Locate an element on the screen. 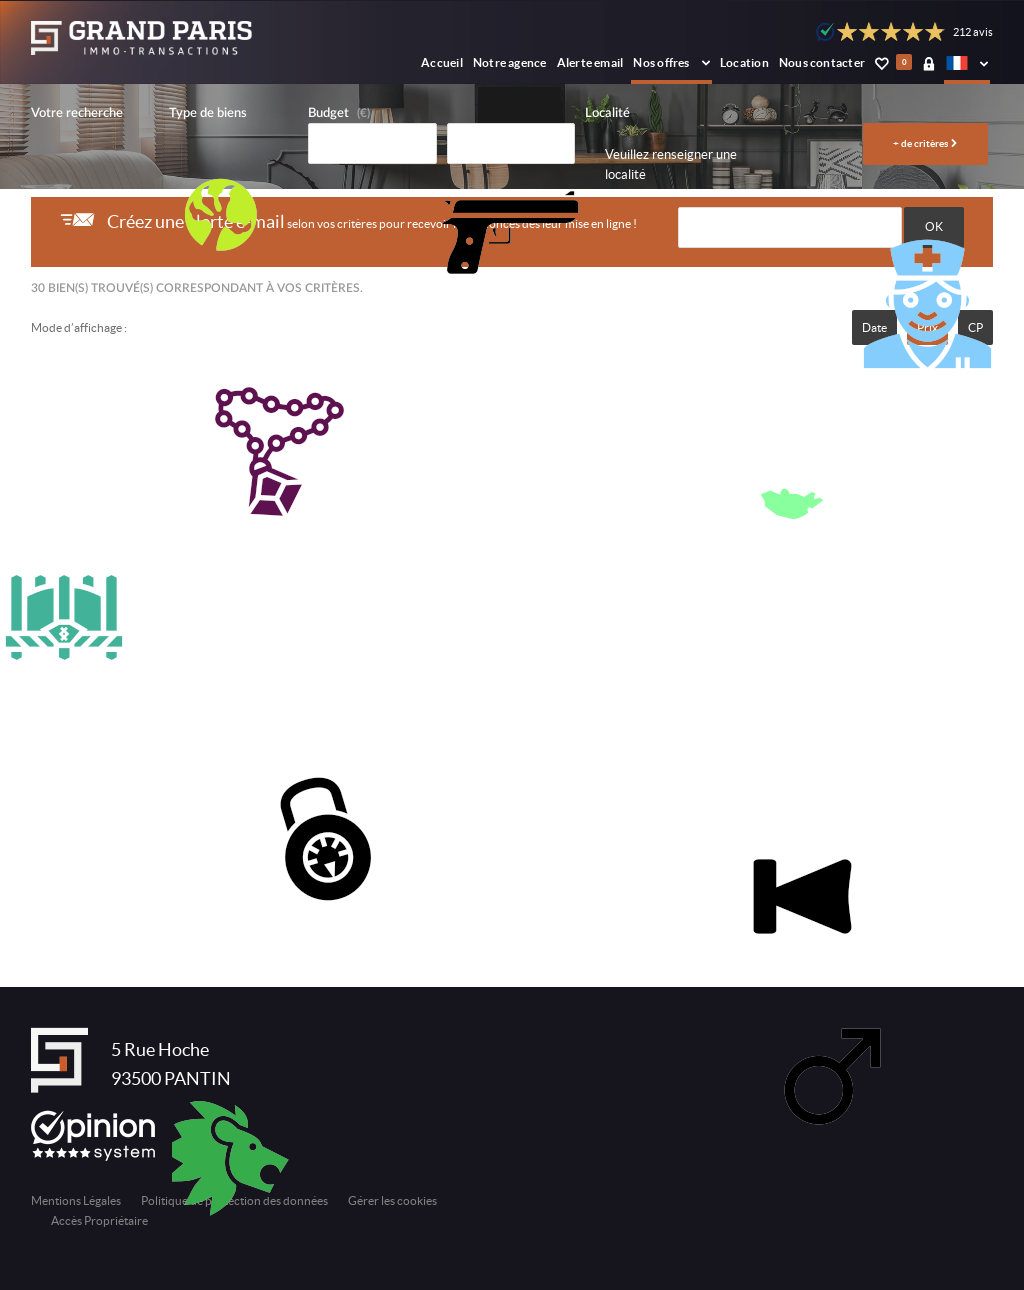  indicates male gender option is located at coordinates (832, 1076).